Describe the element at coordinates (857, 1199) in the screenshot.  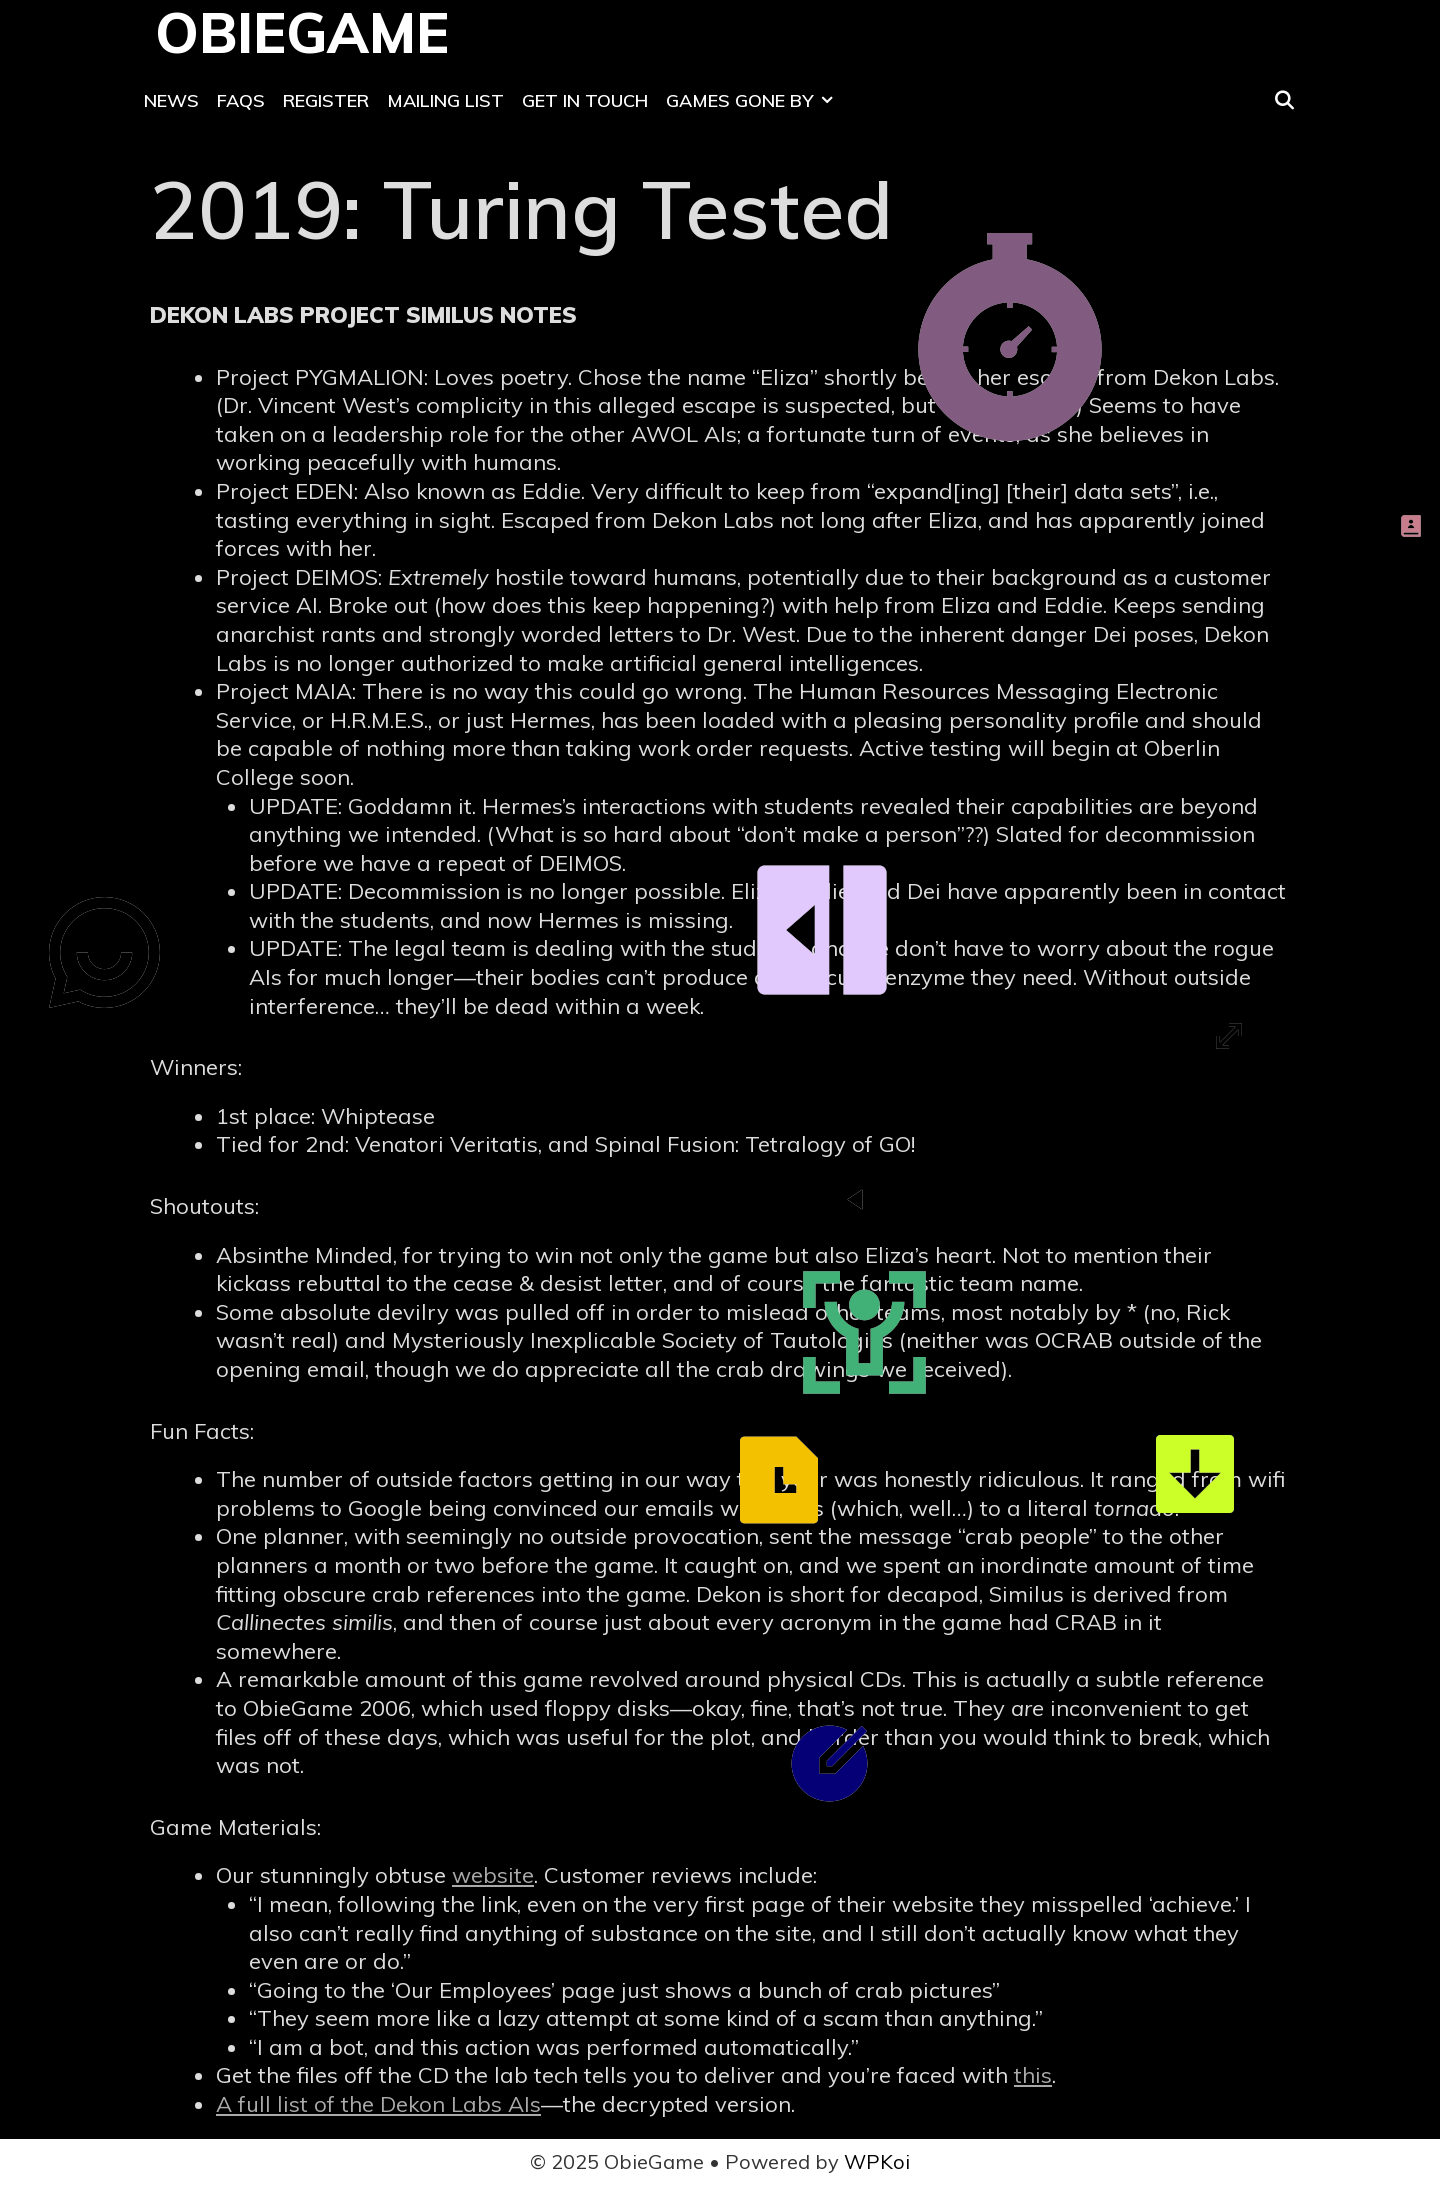
I see `play media in reverse` at that location.